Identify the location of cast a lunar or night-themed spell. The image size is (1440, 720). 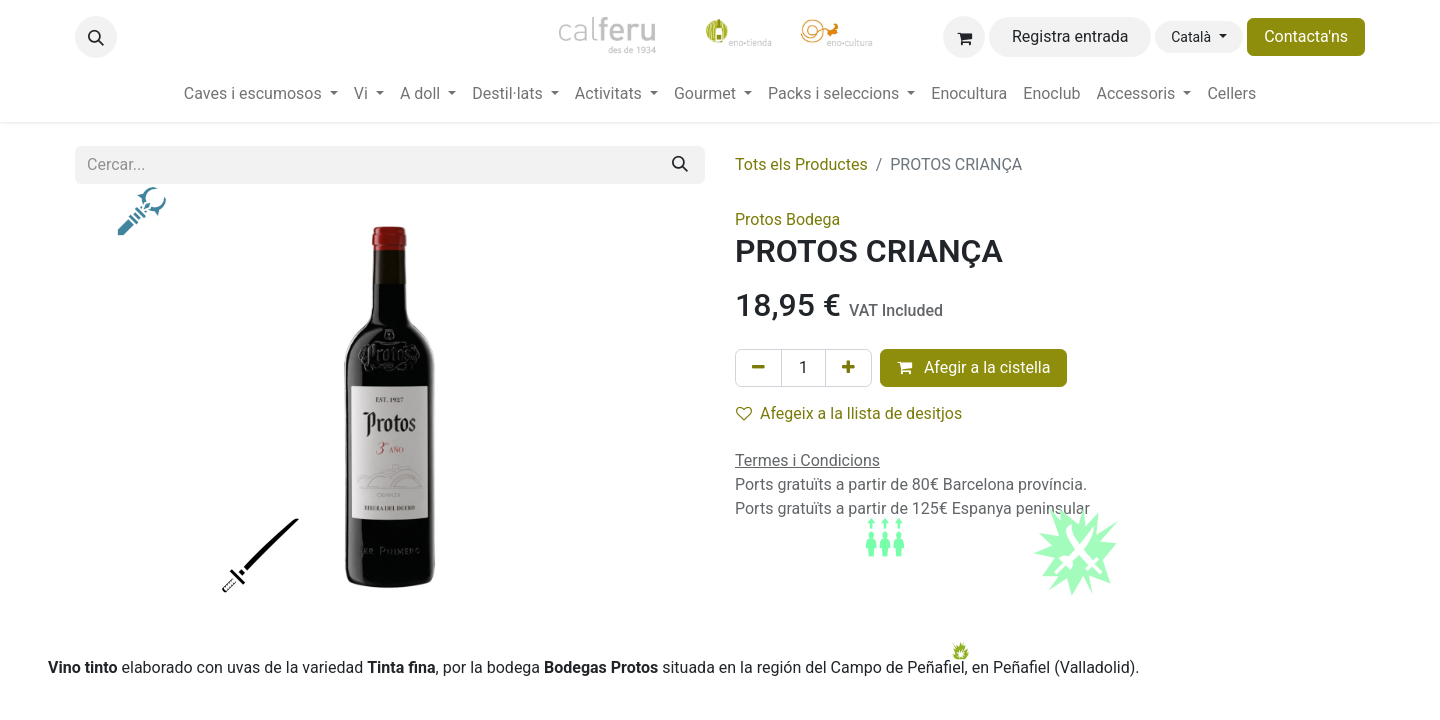
(142, 211).